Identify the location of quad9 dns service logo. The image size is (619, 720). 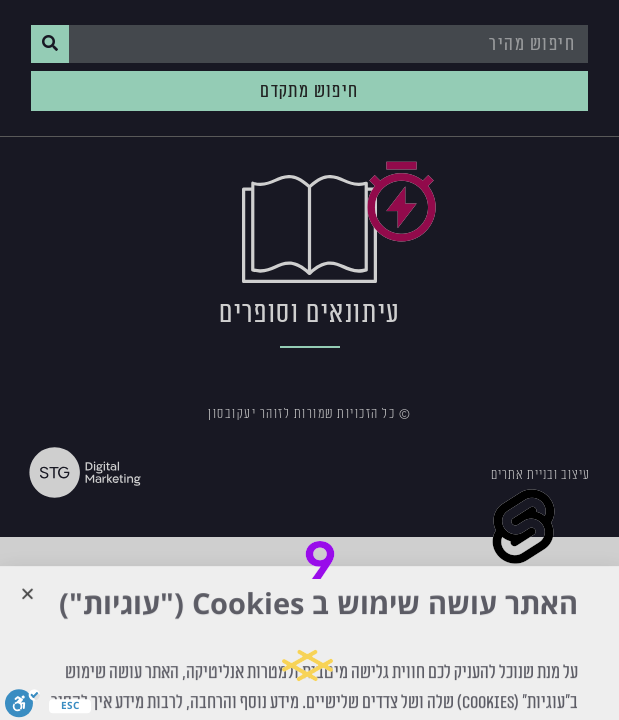
(320, 560).